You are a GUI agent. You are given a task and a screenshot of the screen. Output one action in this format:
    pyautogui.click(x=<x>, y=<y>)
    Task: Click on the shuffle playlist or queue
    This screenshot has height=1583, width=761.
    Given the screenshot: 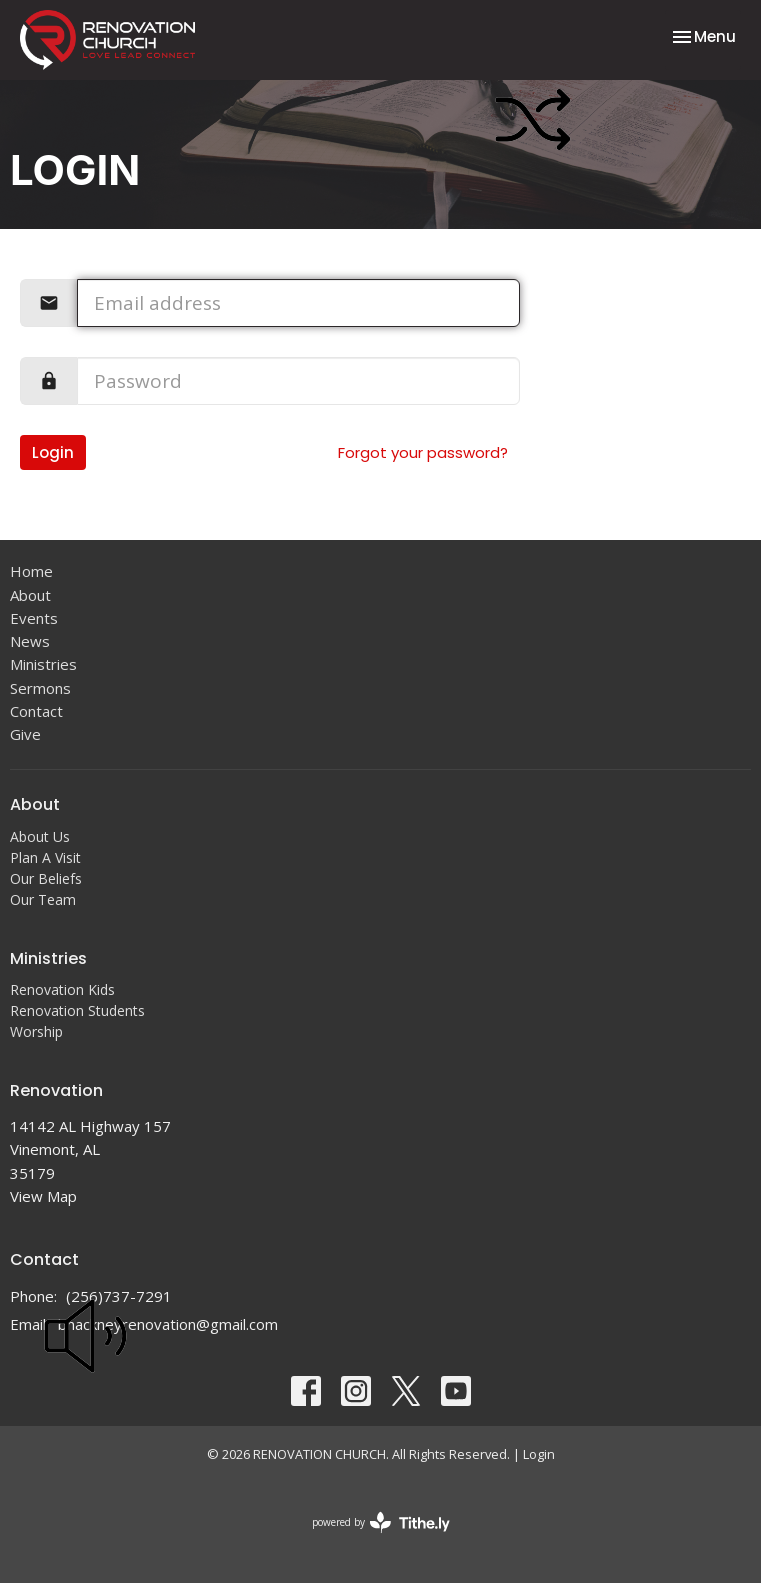 What is the action you would take?
    pyautogui.click(x=531, y=119)
    